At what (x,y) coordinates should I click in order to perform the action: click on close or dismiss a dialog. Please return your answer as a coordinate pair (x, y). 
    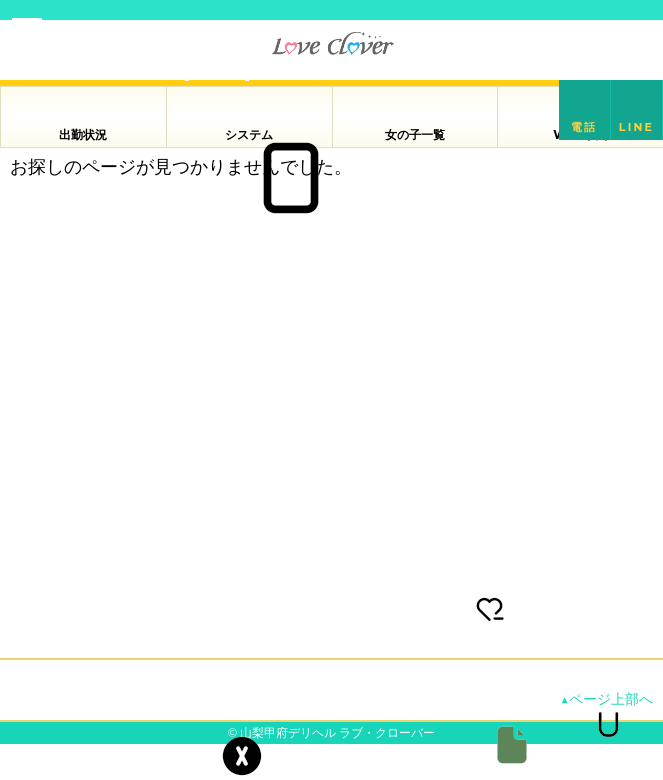
    Looking at the image, I should click on (242, 756).